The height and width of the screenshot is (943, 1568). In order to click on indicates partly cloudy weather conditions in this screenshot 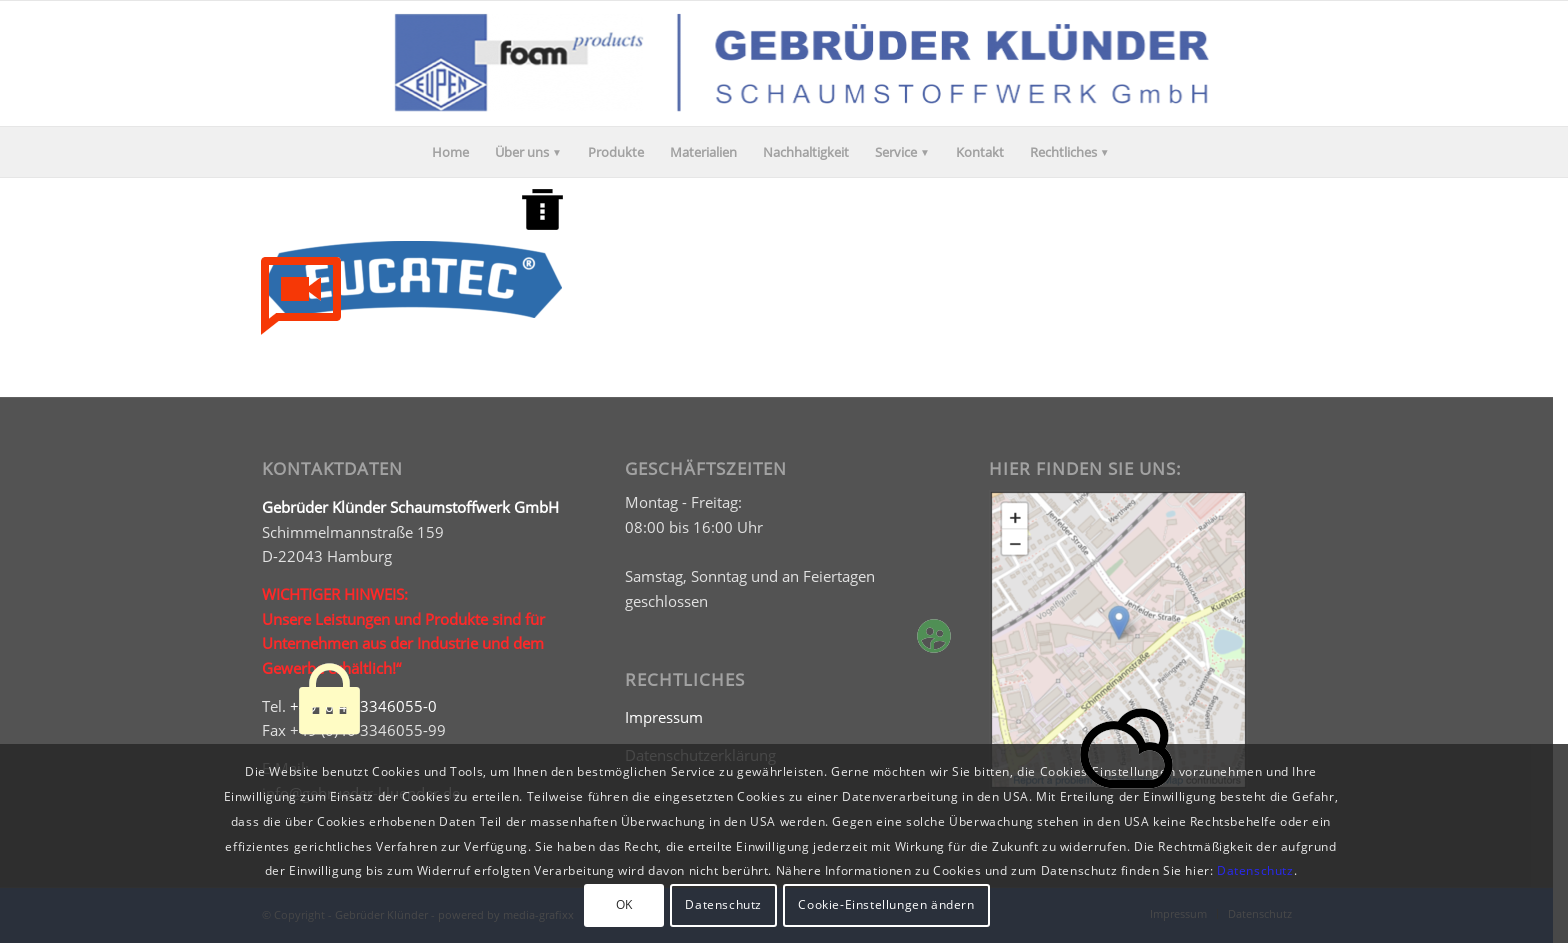, I will do `click(1126, 750)`.